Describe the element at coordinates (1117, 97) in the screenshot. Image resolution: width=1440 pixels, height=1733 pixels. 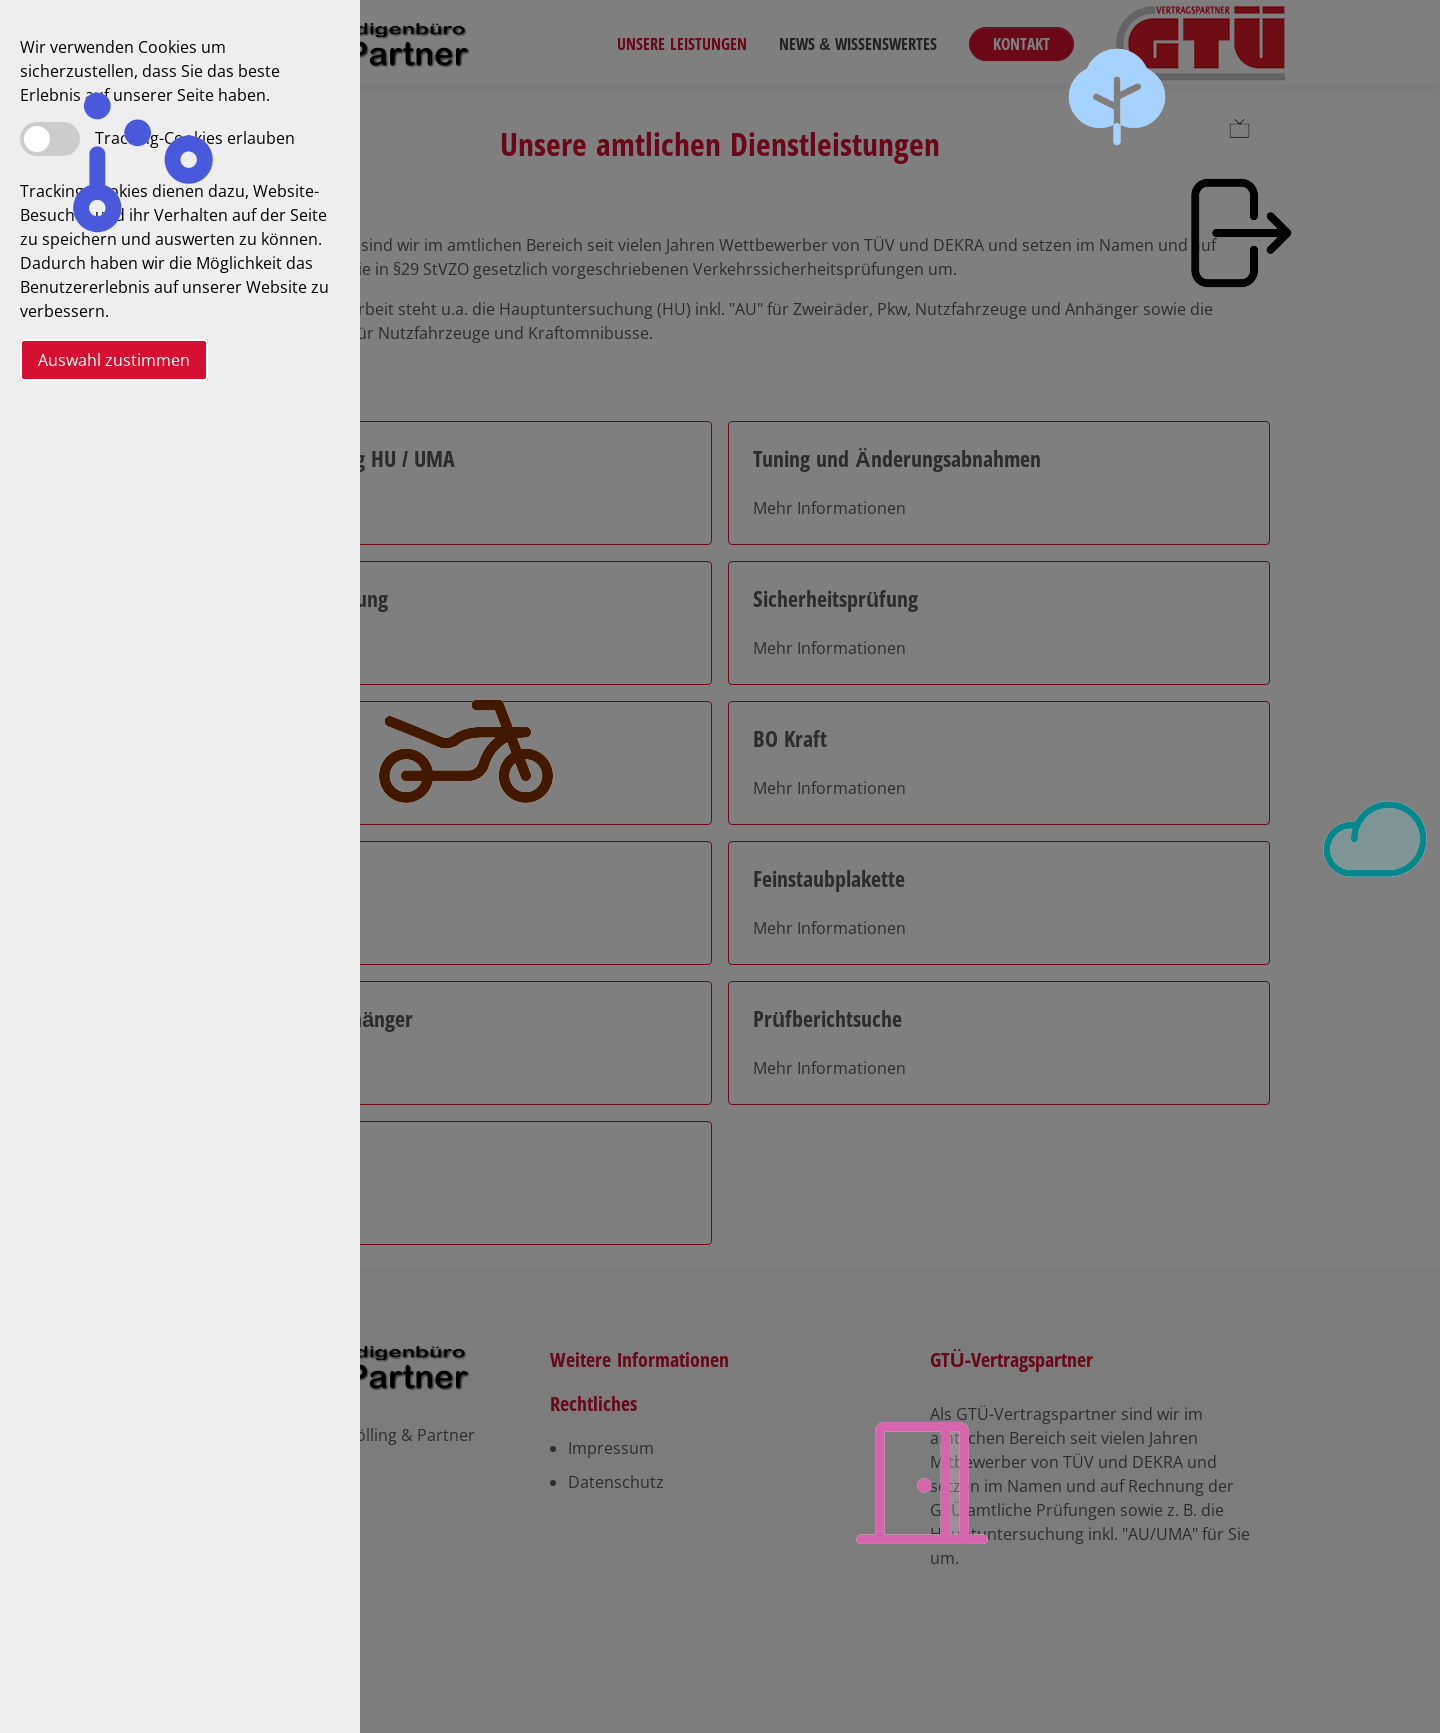
I see `view parks or nature areas on a map` at that location.